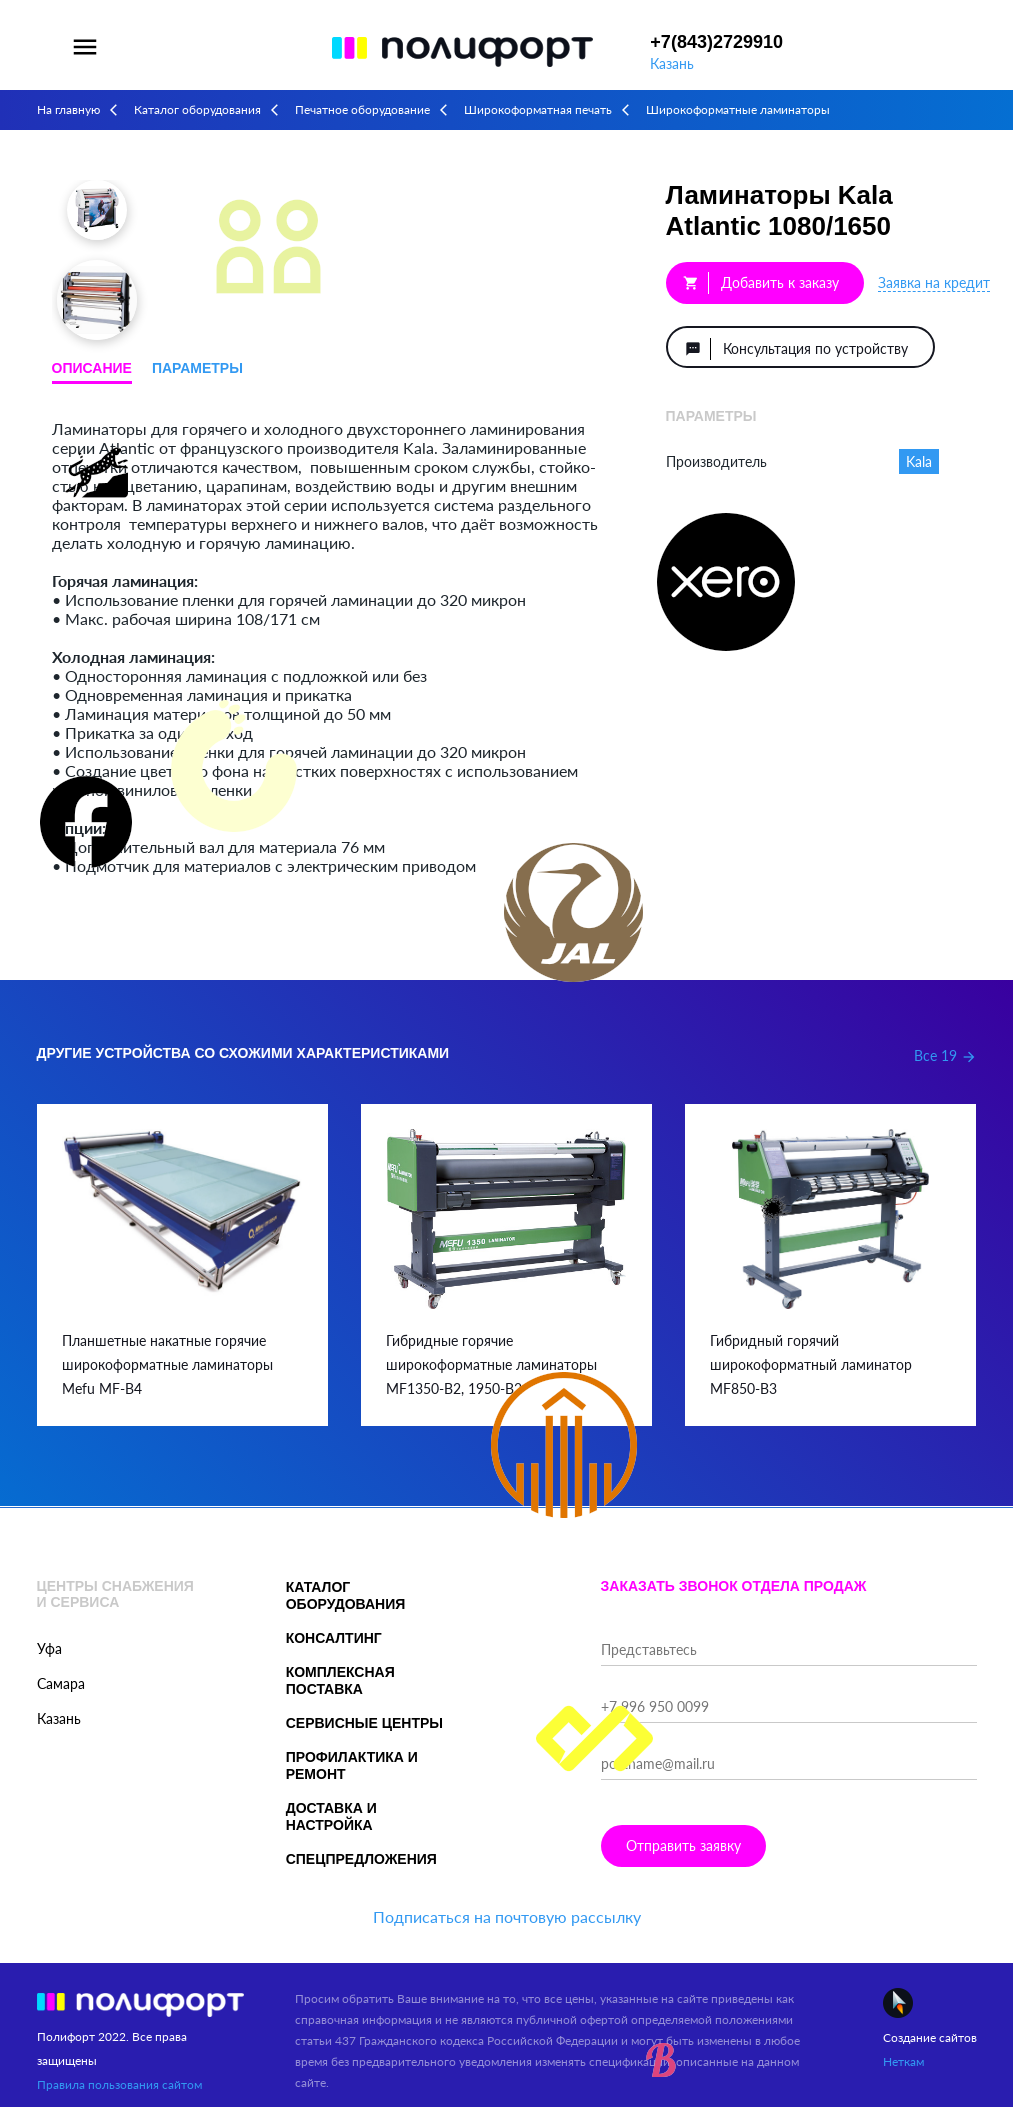  What do you see at coordinates (564, 1445) in the screenshot?
I see `boehringer ingelheim company logo` at bounding box center [564, 1445].